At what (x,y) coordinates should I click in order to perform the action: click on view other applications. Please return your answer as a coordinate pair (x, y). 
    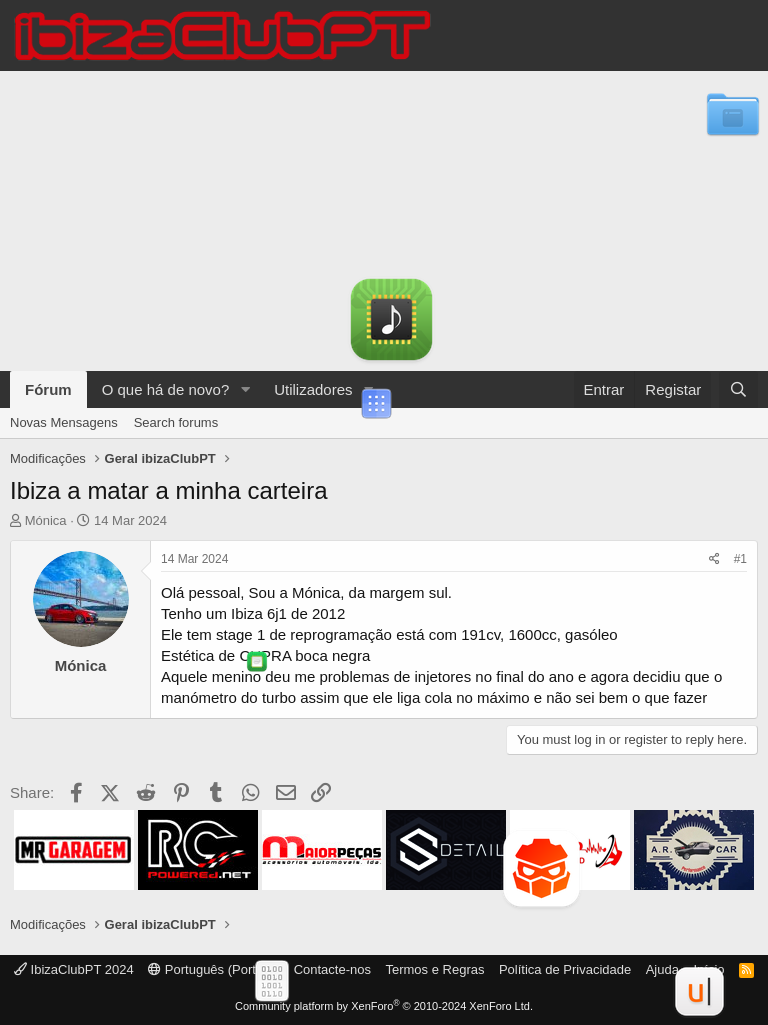
    Looking at the image, I should click on (376, 403).